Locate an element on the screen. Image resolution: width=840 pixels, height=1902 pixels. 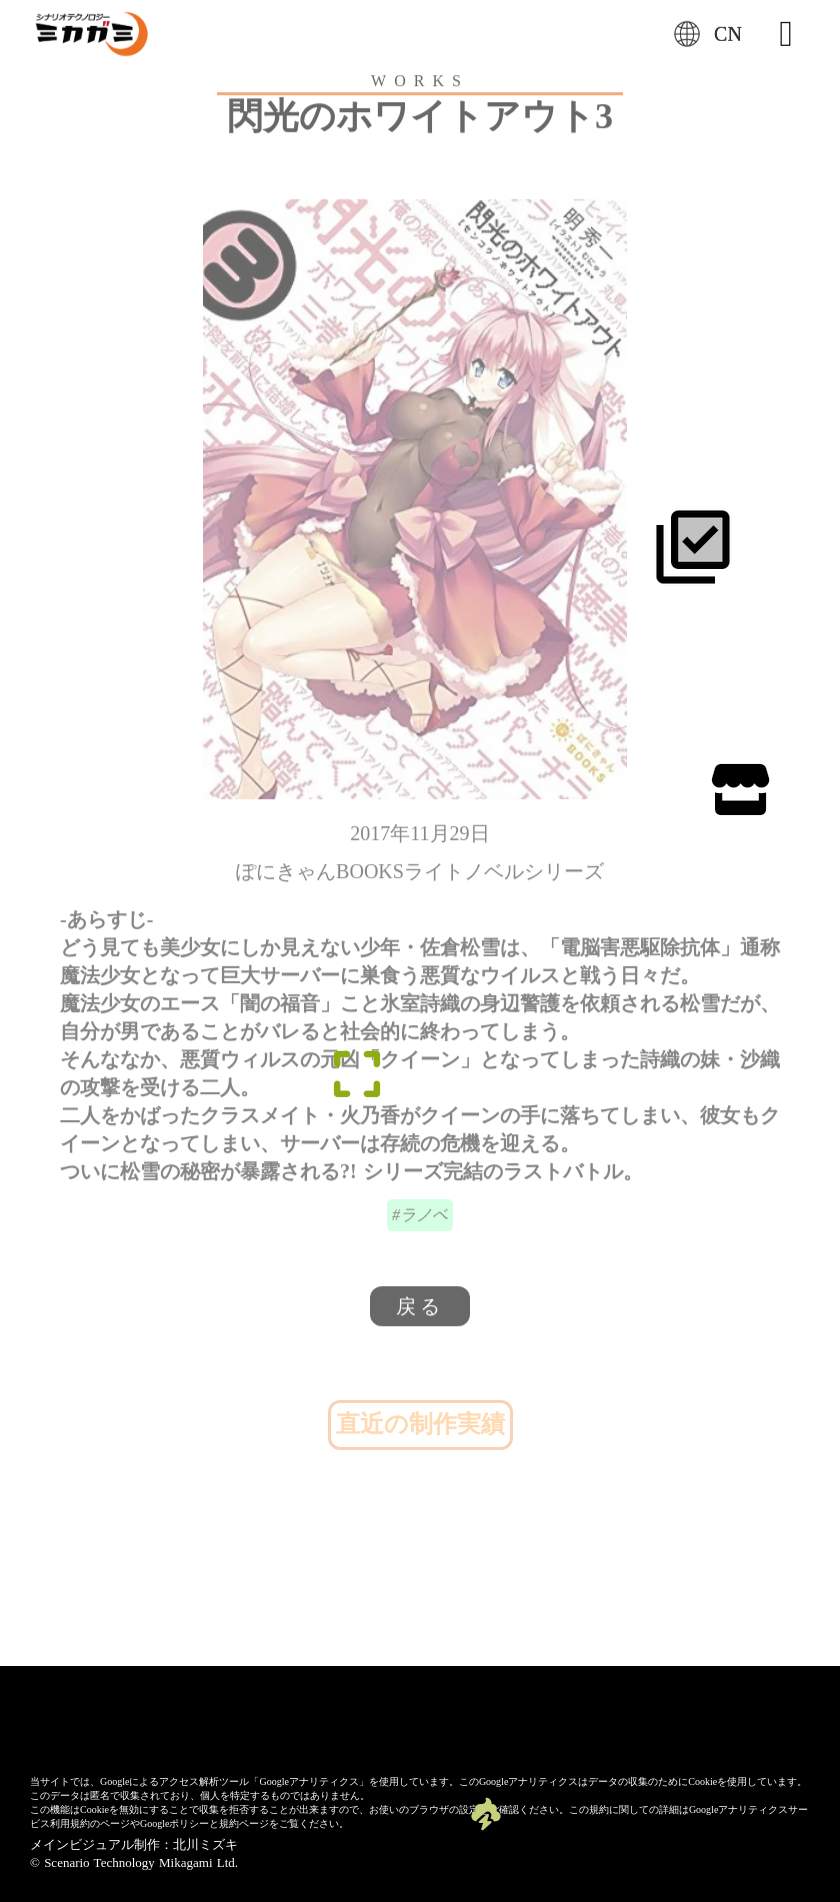
access the store or marketplace is located at coordinates (740, 789).